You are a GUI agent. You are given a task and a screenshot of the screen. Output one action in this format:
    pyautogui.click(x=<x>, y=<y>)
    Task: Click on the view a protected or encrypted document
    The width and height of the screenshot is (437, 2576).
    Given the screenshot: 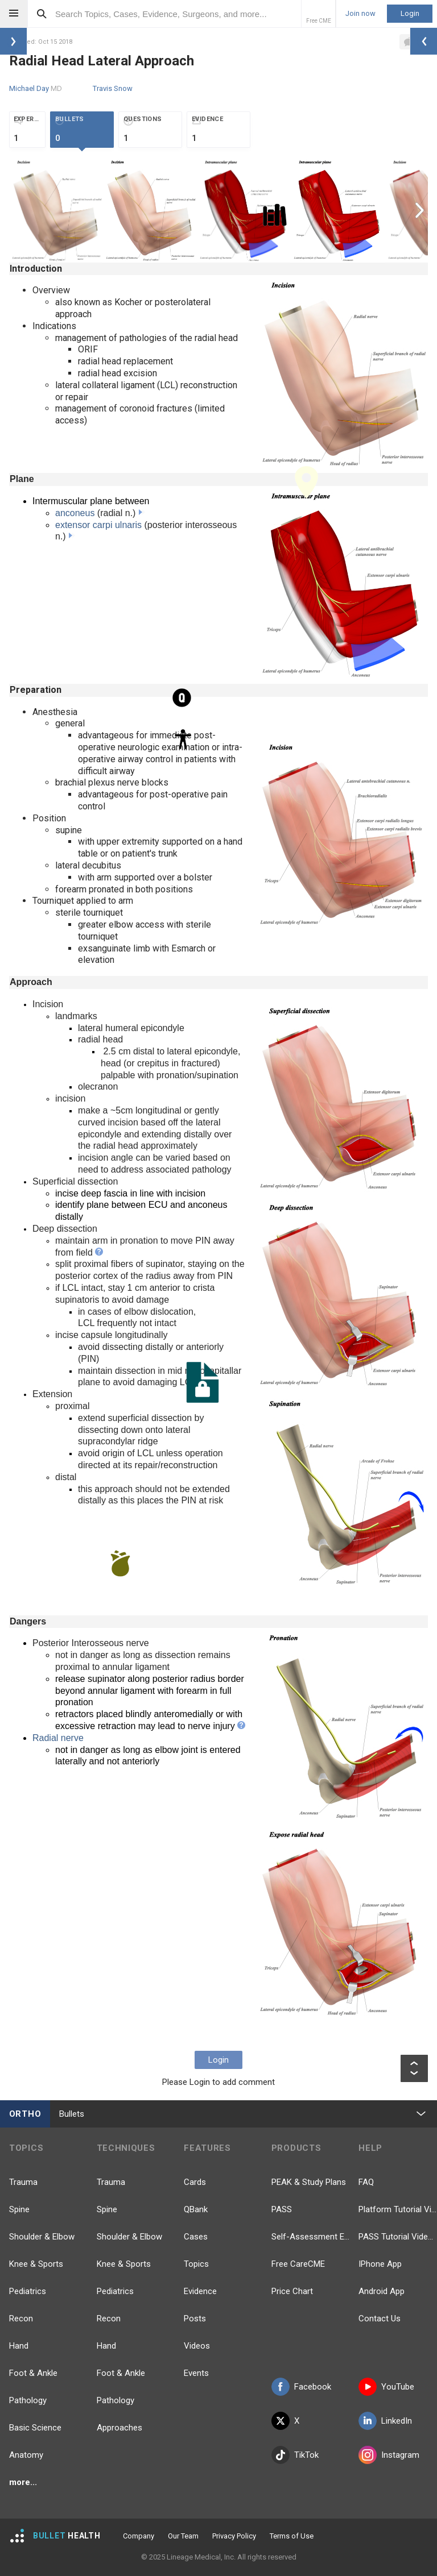 What is the action you would take?
    pyautogui.click(x=203, y=1382)
    